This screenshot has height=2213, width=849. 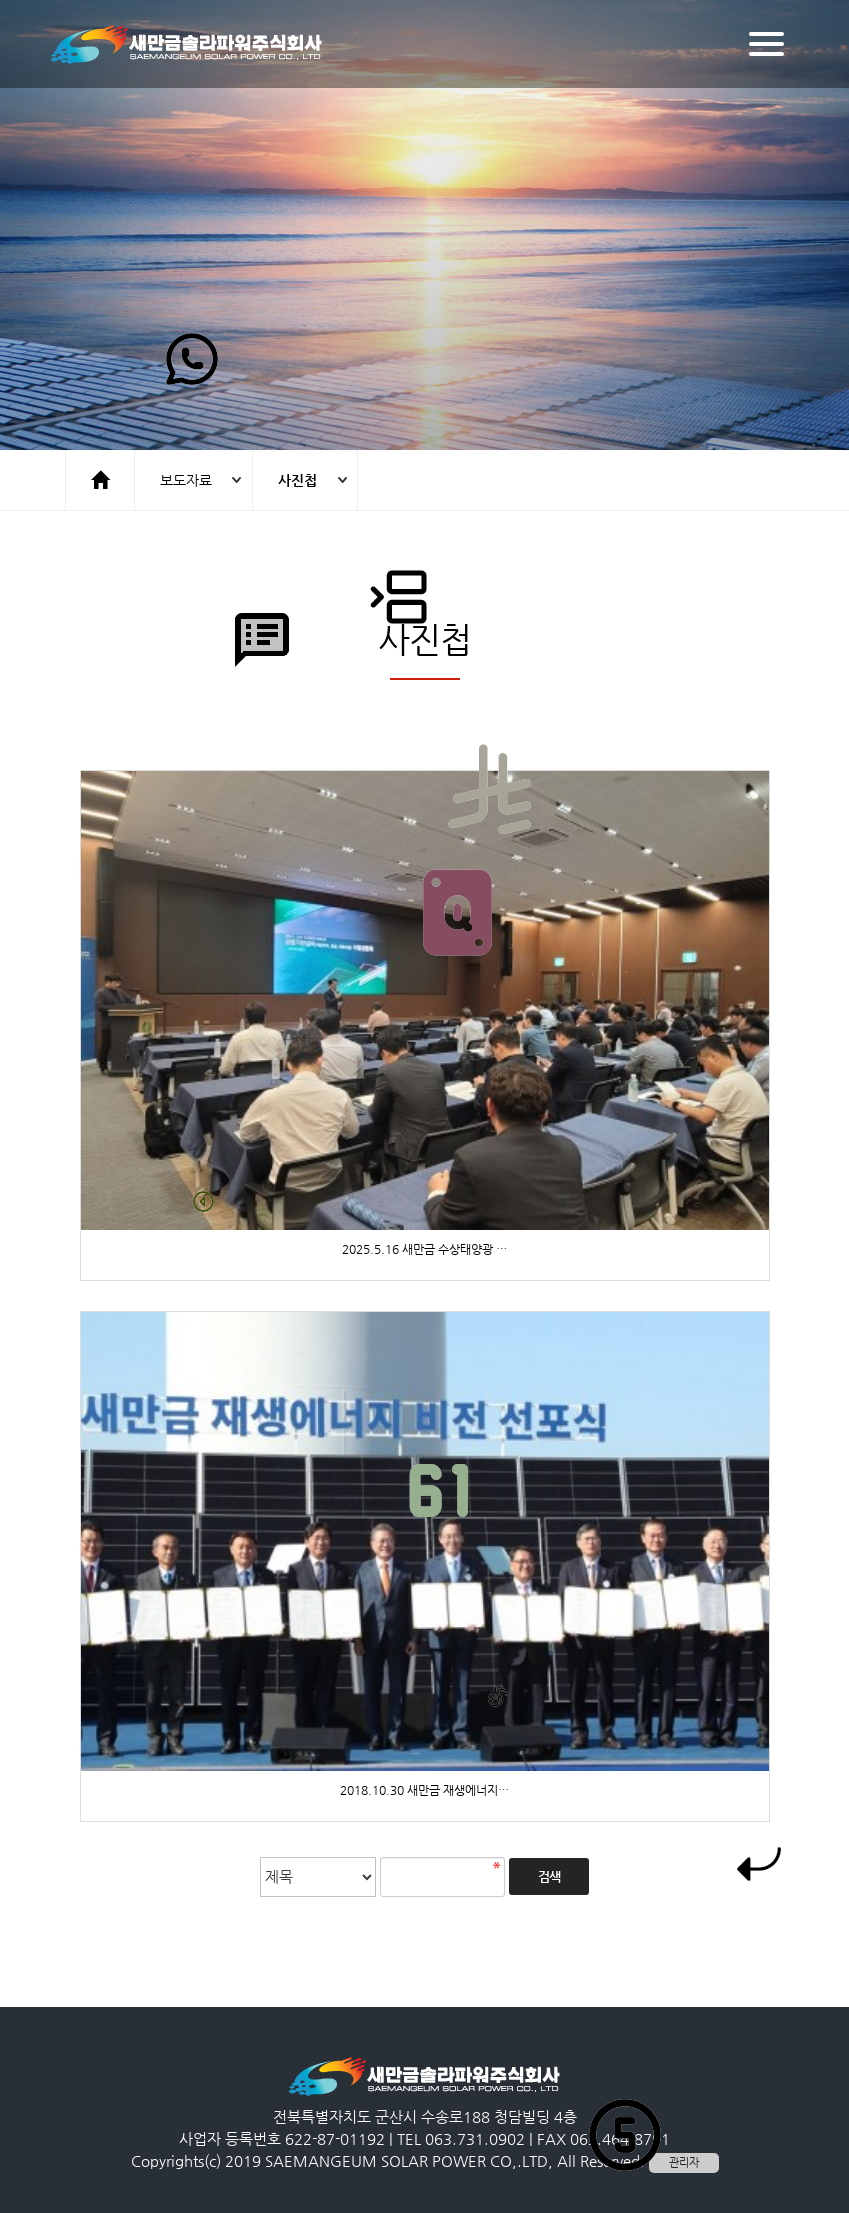 I want to click on step 5 in a multi-step process, so click(x=625, y=2135).